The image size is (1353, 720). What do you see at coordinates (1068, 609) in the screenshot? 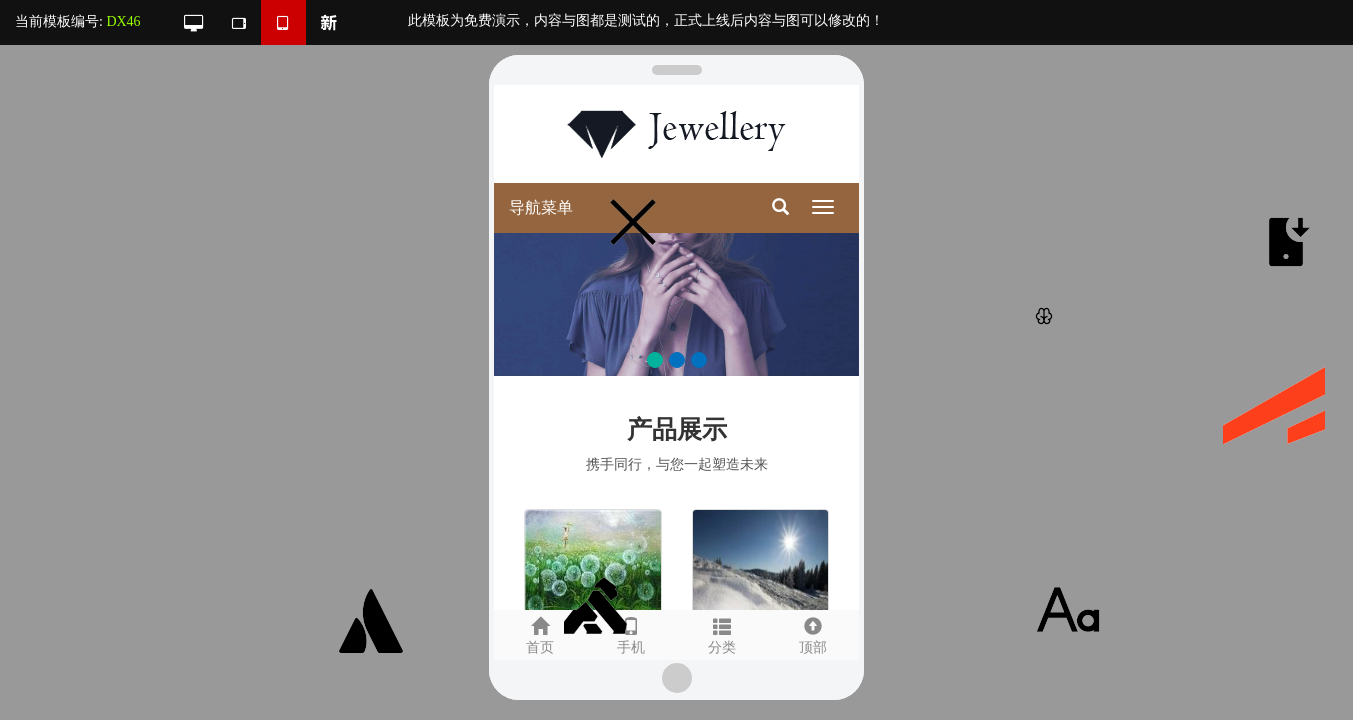
I see `adjust text size settings` at bounding box center [1068, 609].